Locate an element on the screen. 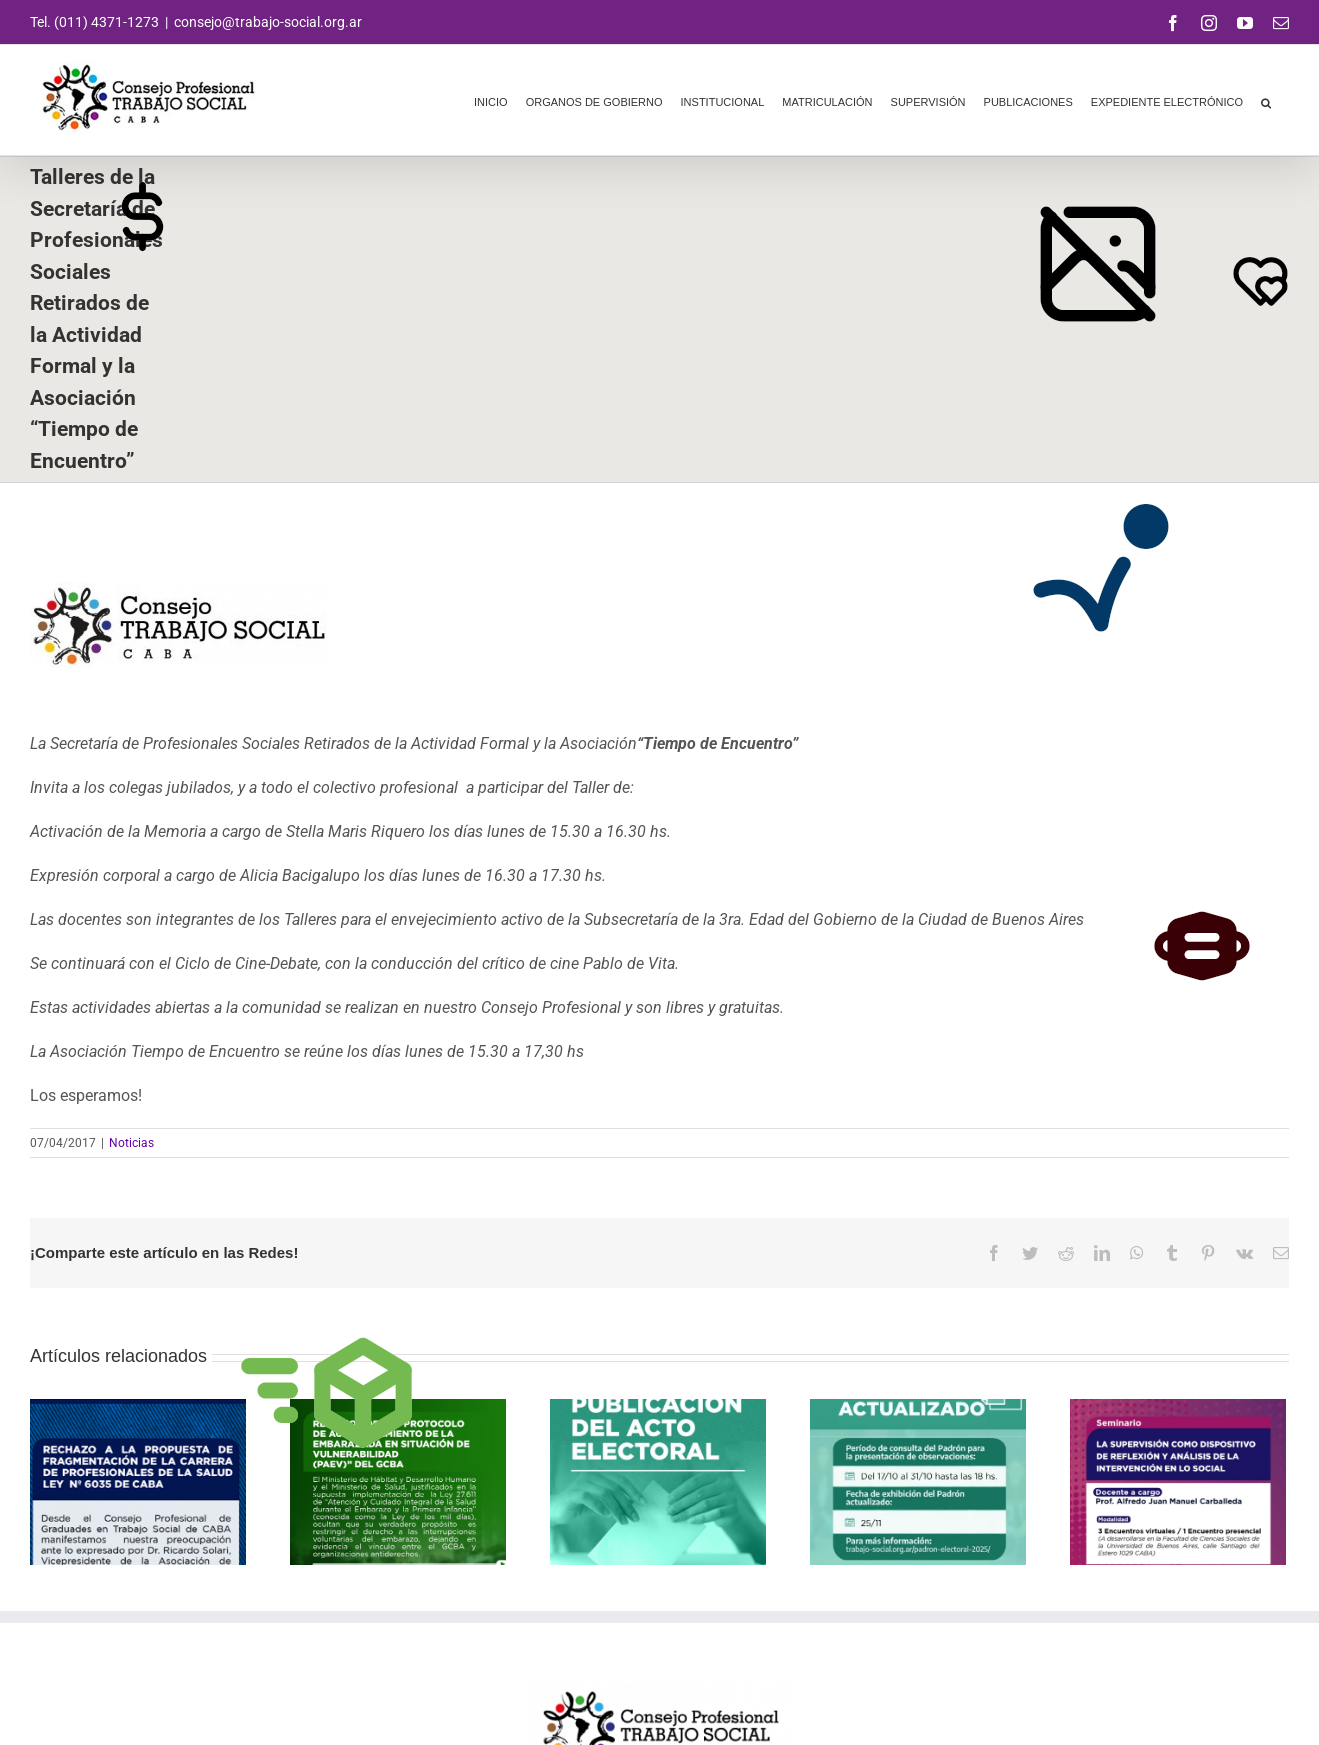 The width and height of the screenshot is (1319, 1745). view liked or favorited items is located at coordinates (1260, 281).